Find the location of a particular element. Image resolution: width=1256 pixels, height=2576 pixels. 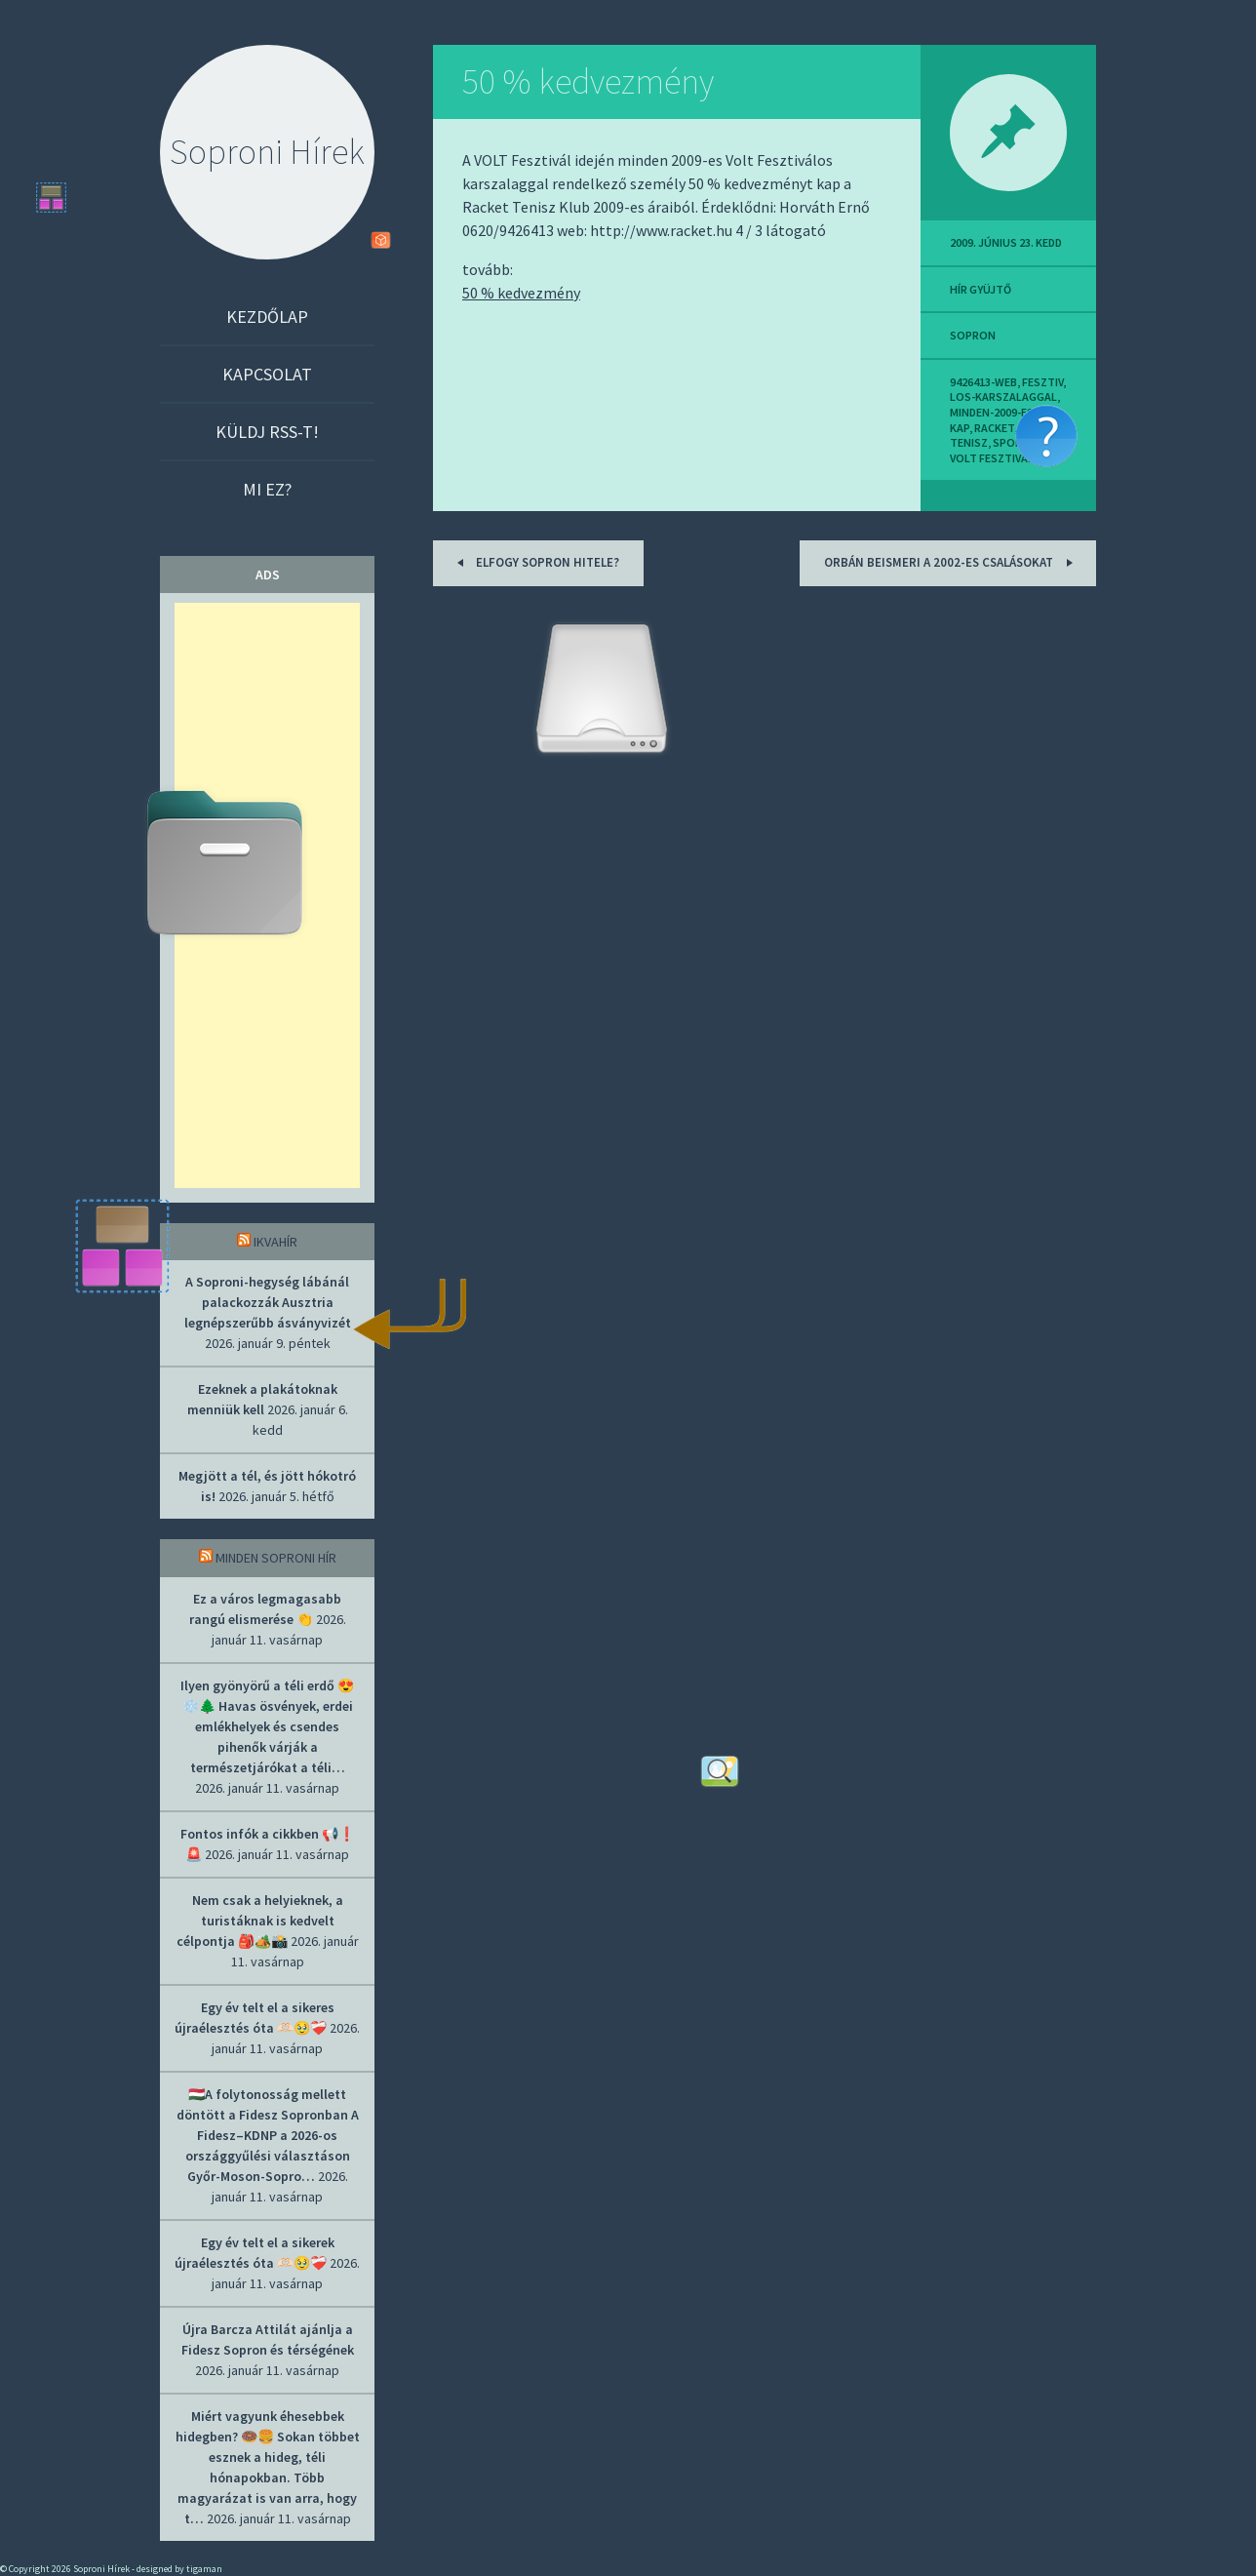

open help documentation is located at coordinates (1046, 436).